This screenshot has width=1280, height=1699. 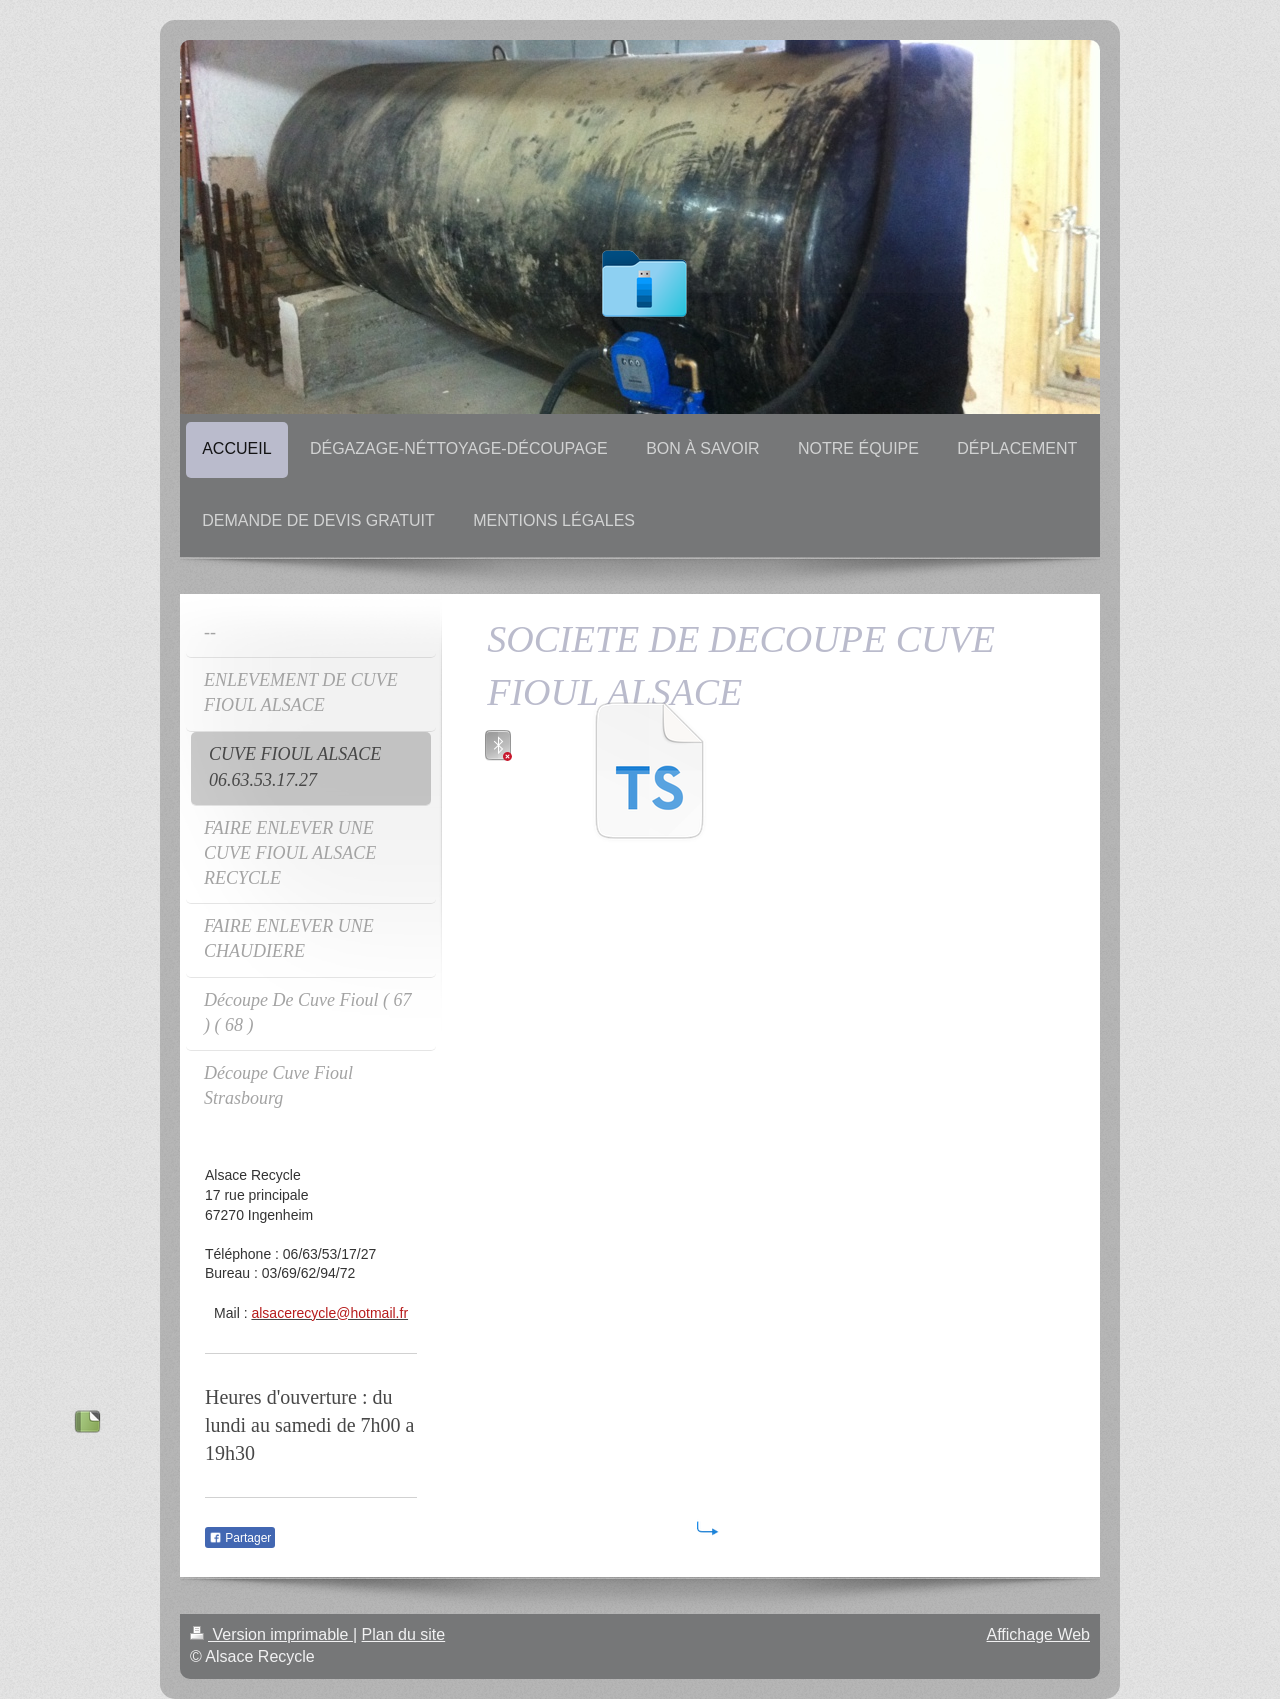 I want to click on forward an email to another recipient, so click(x=708, y=1527).